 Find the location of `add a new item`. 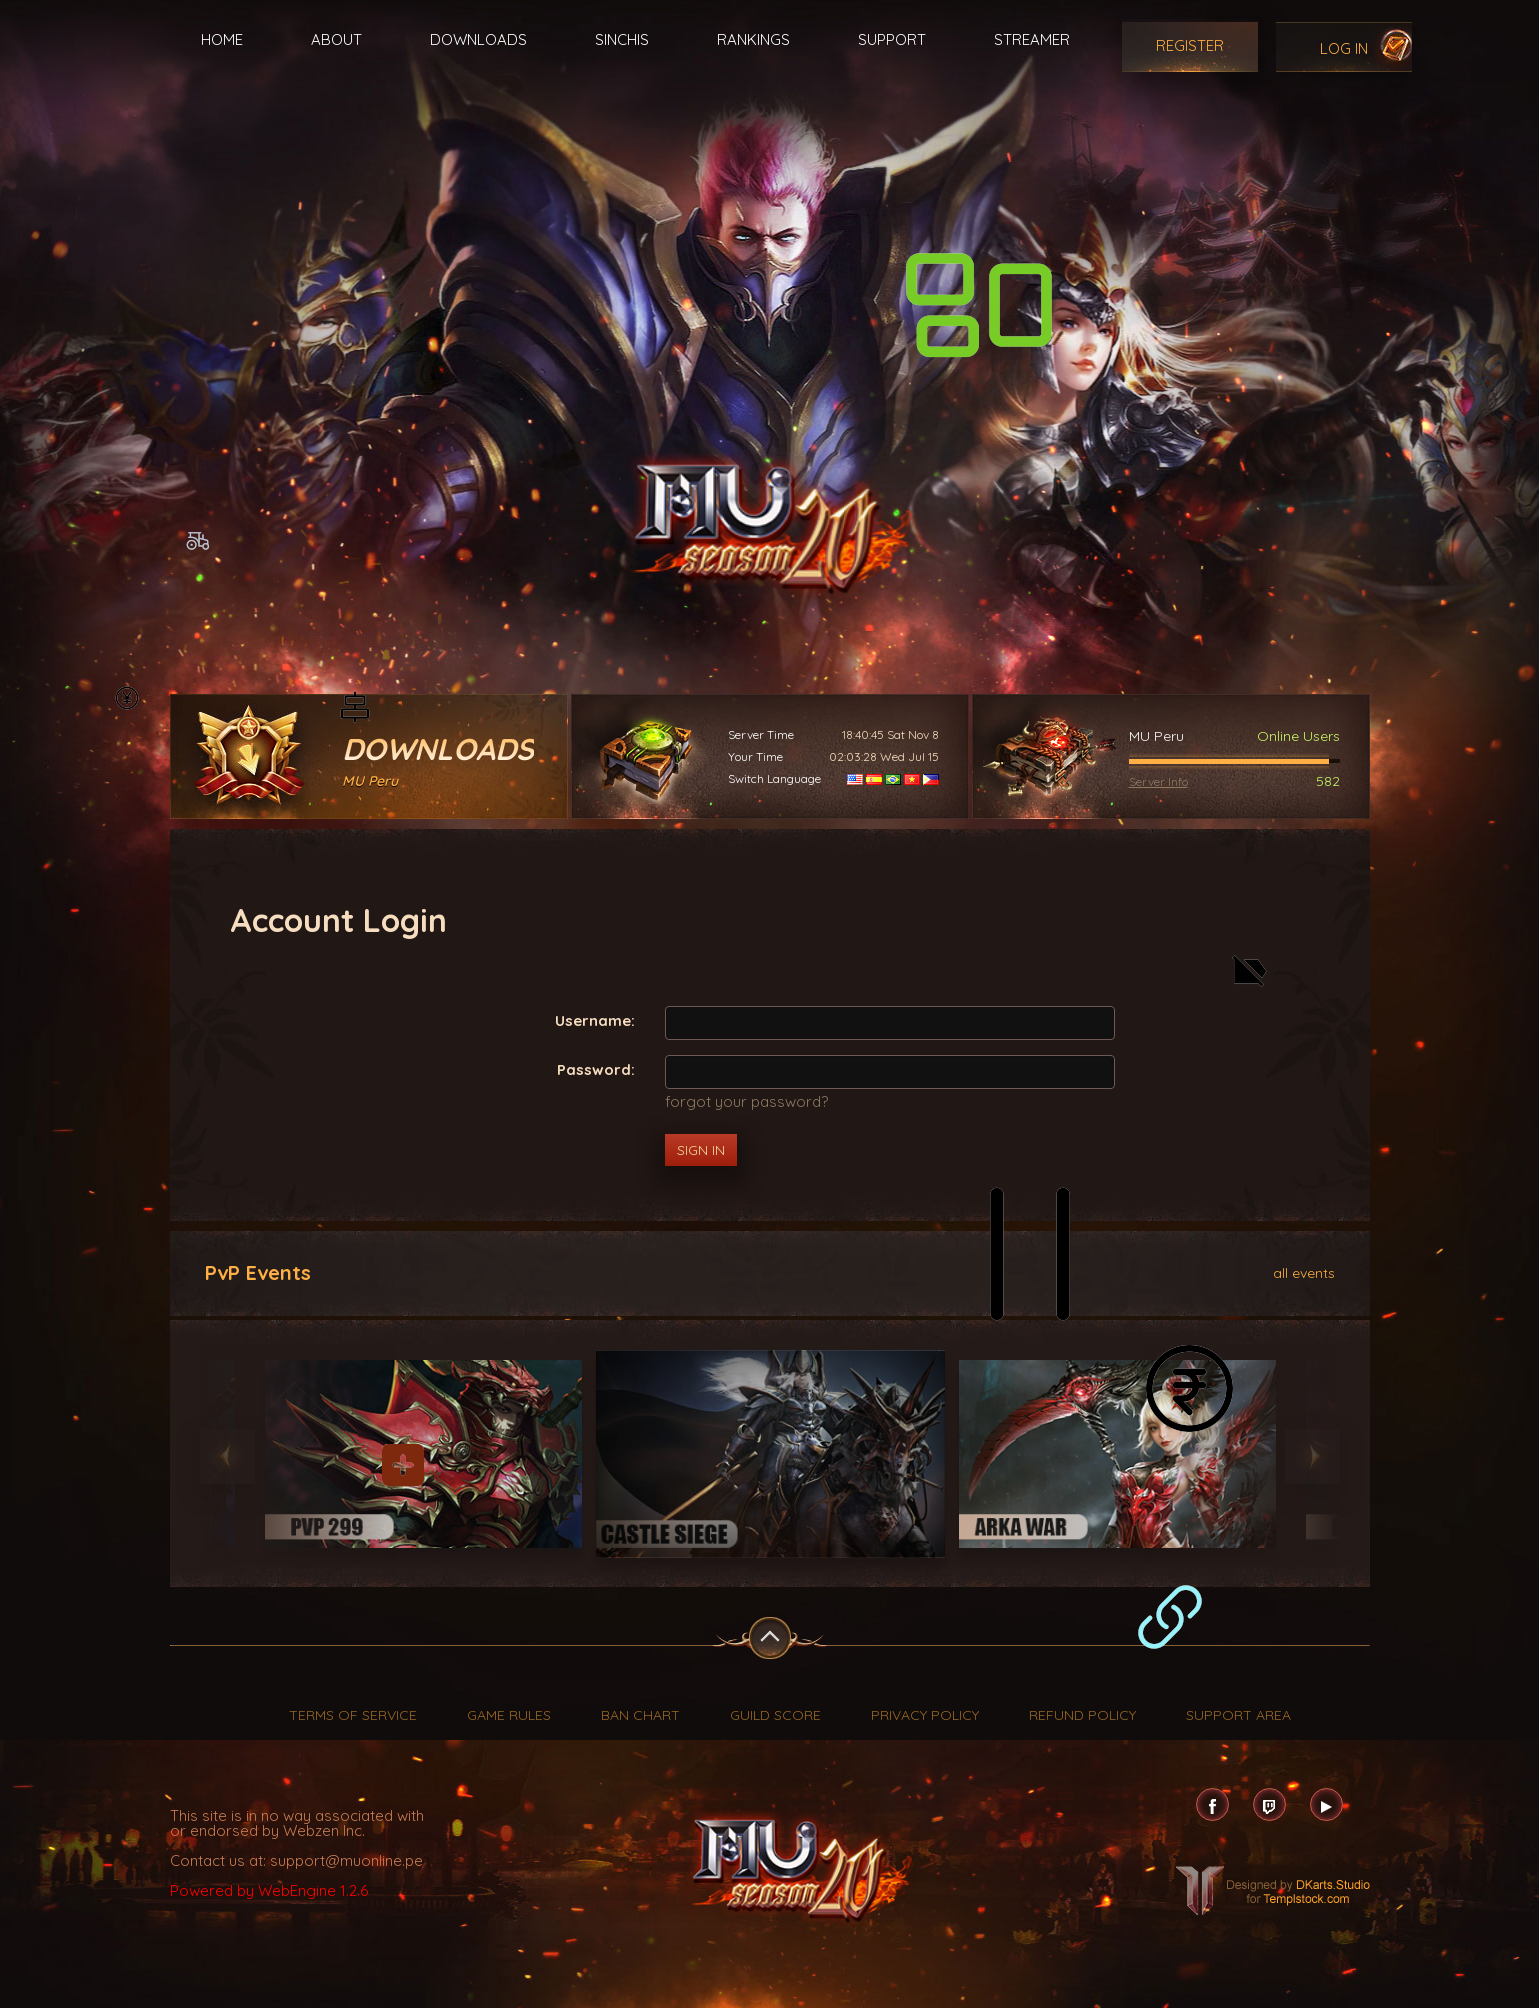

add a new item is located at coordinates (403, 1465).